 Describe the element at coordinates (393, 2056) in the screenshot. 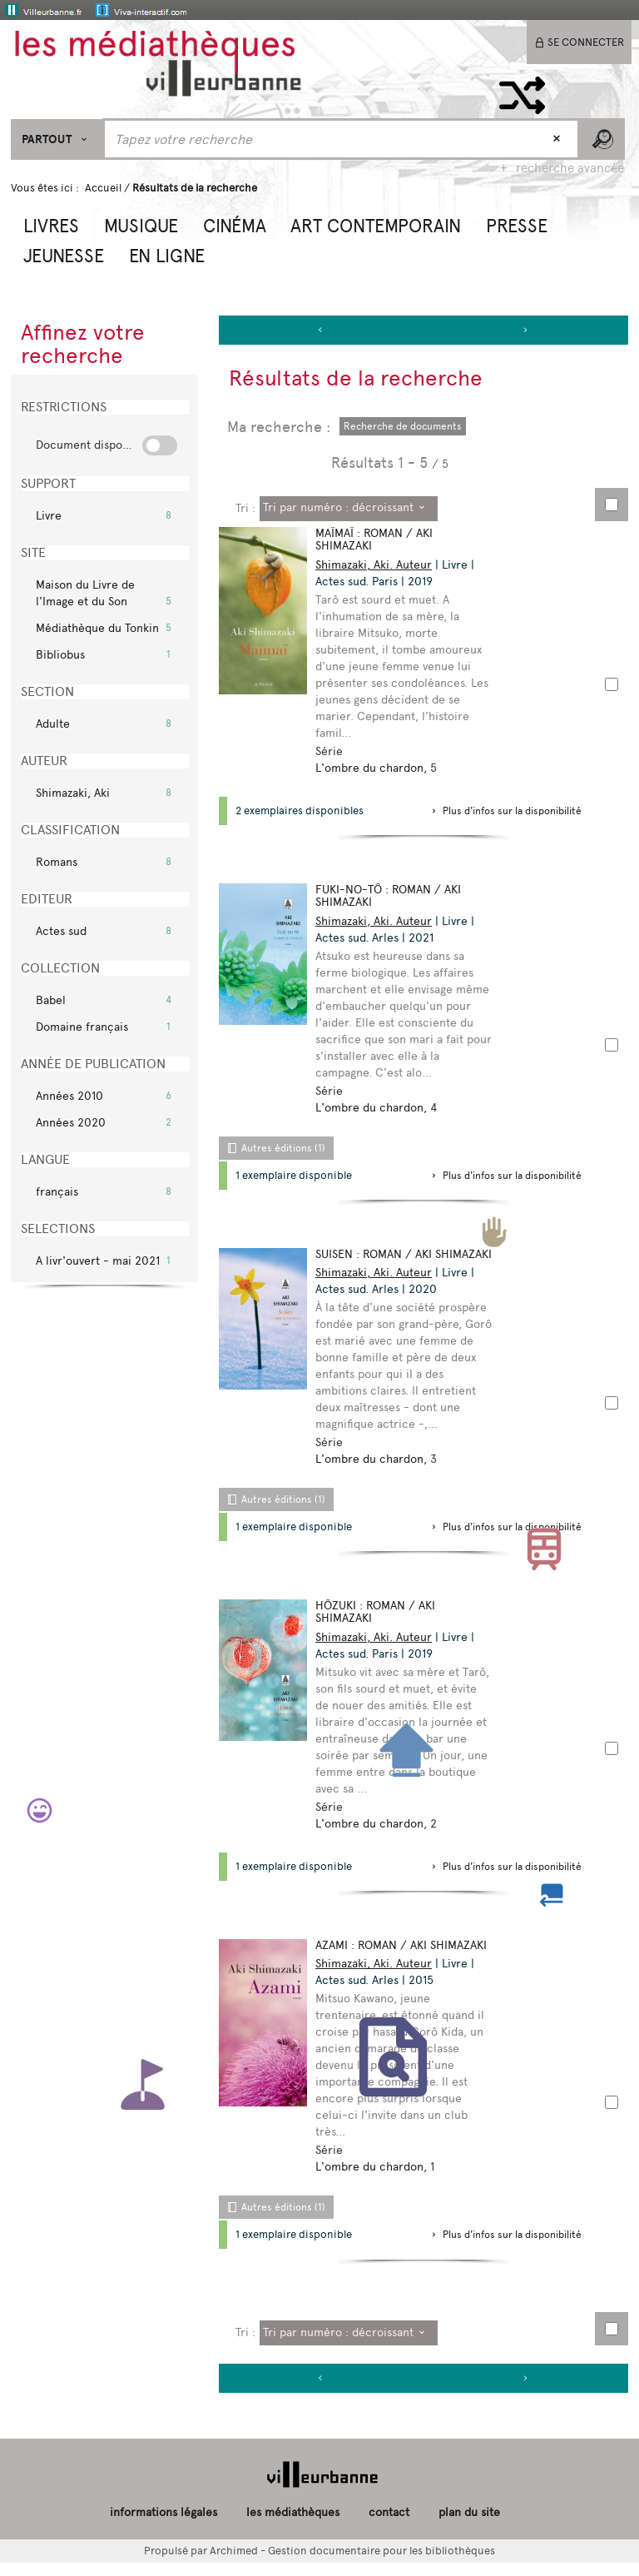

I see `search within a document` at that location.